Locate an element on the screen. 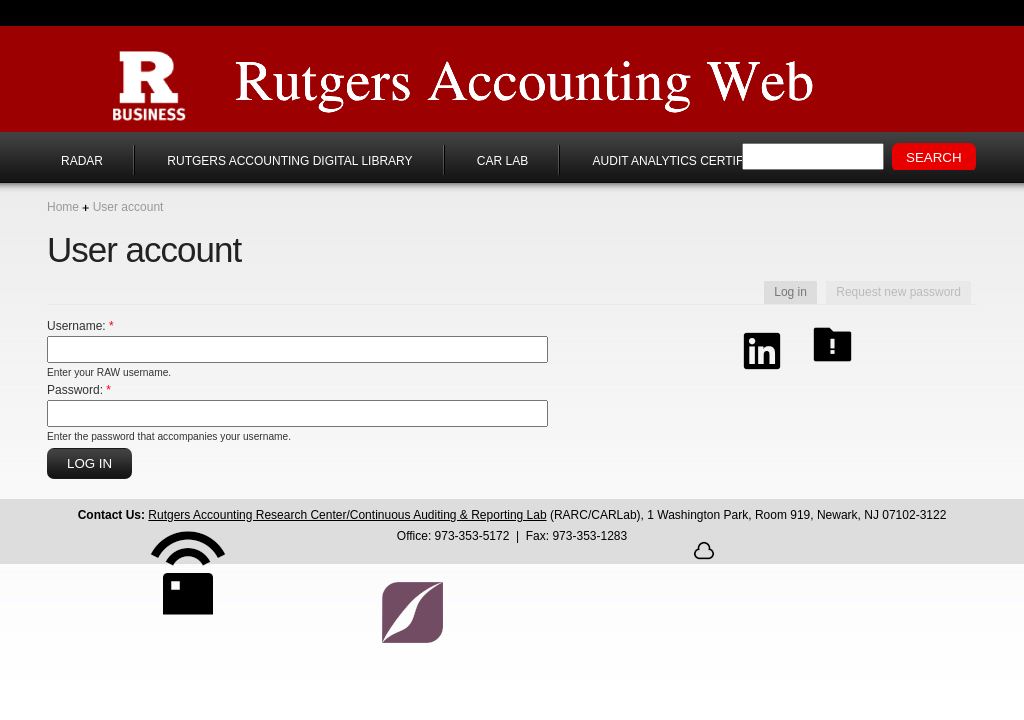 This screenshot has width=1024, height=720. pied piper company logo is located at coordinates (412, 612).